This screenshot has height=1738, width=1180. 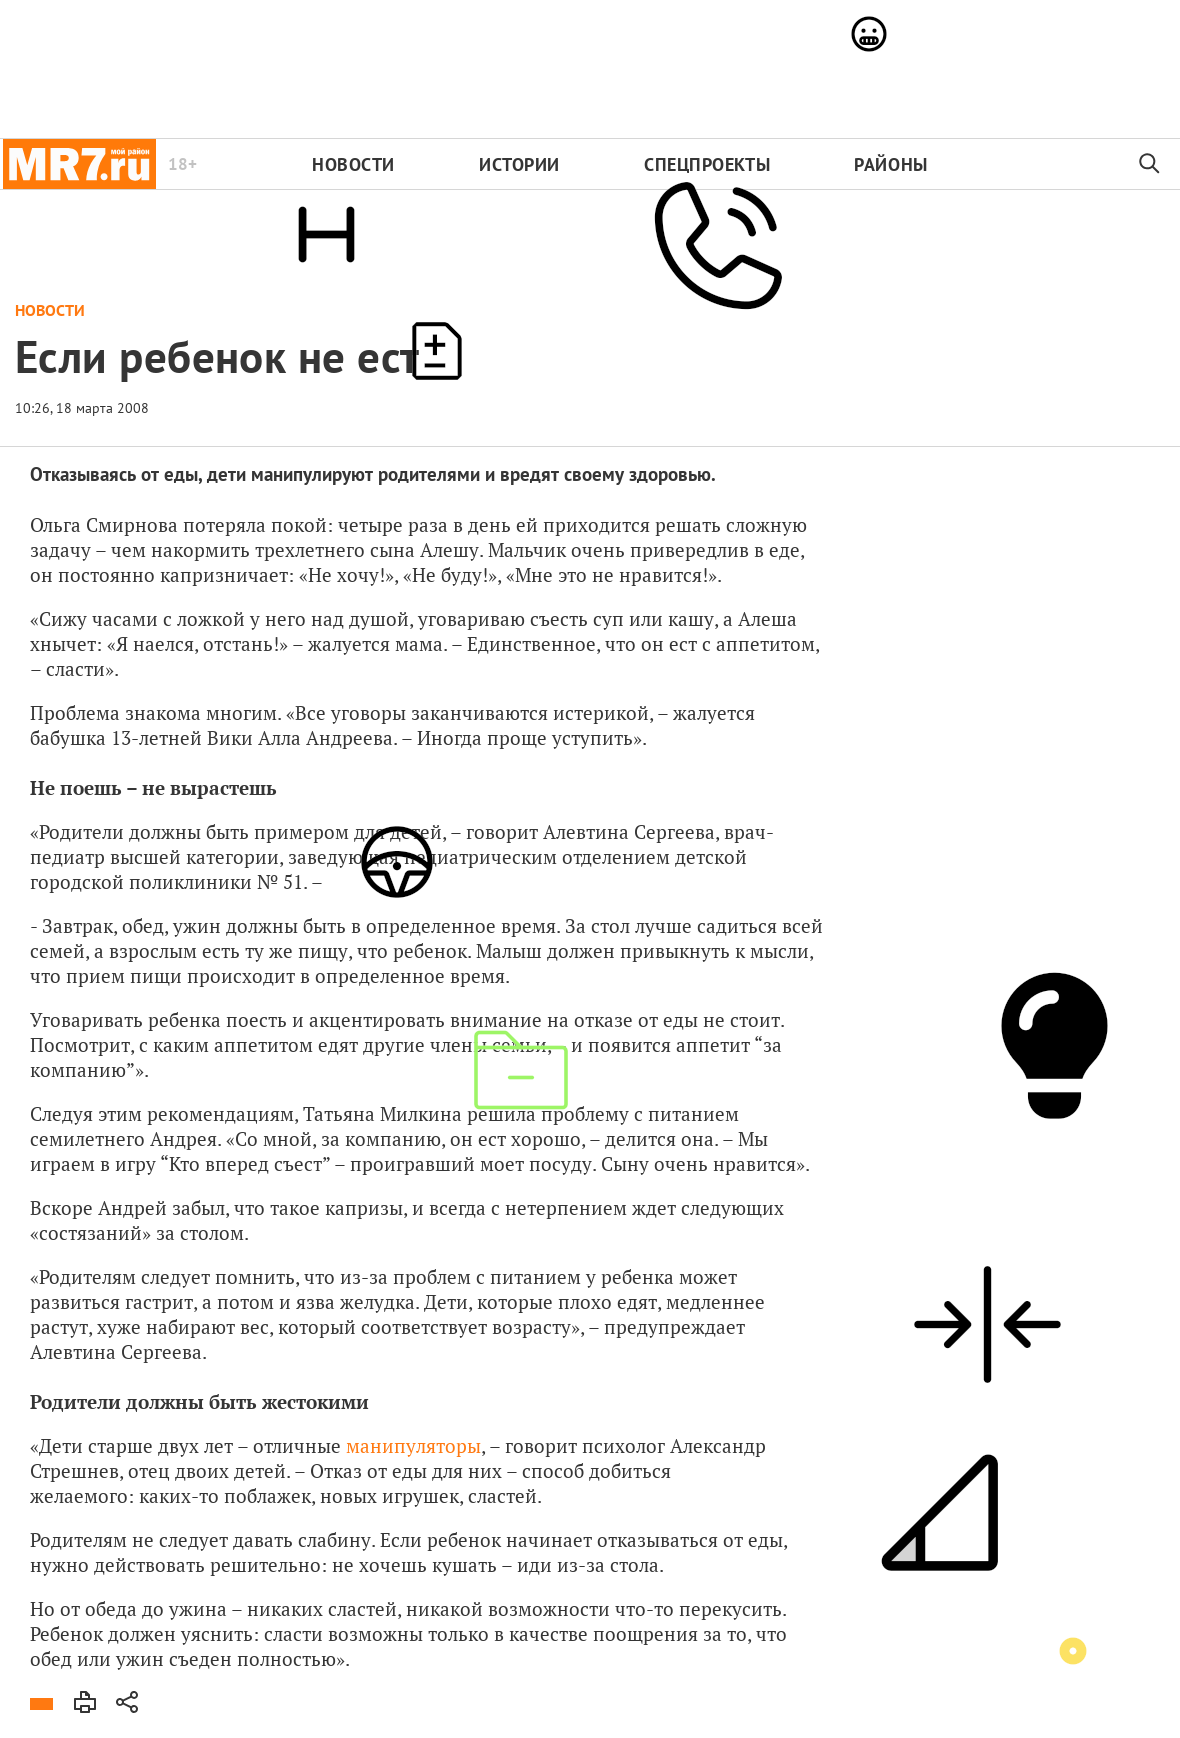 I want to click on indicates an unread notification or new item, so click(x=1073, y=1651).